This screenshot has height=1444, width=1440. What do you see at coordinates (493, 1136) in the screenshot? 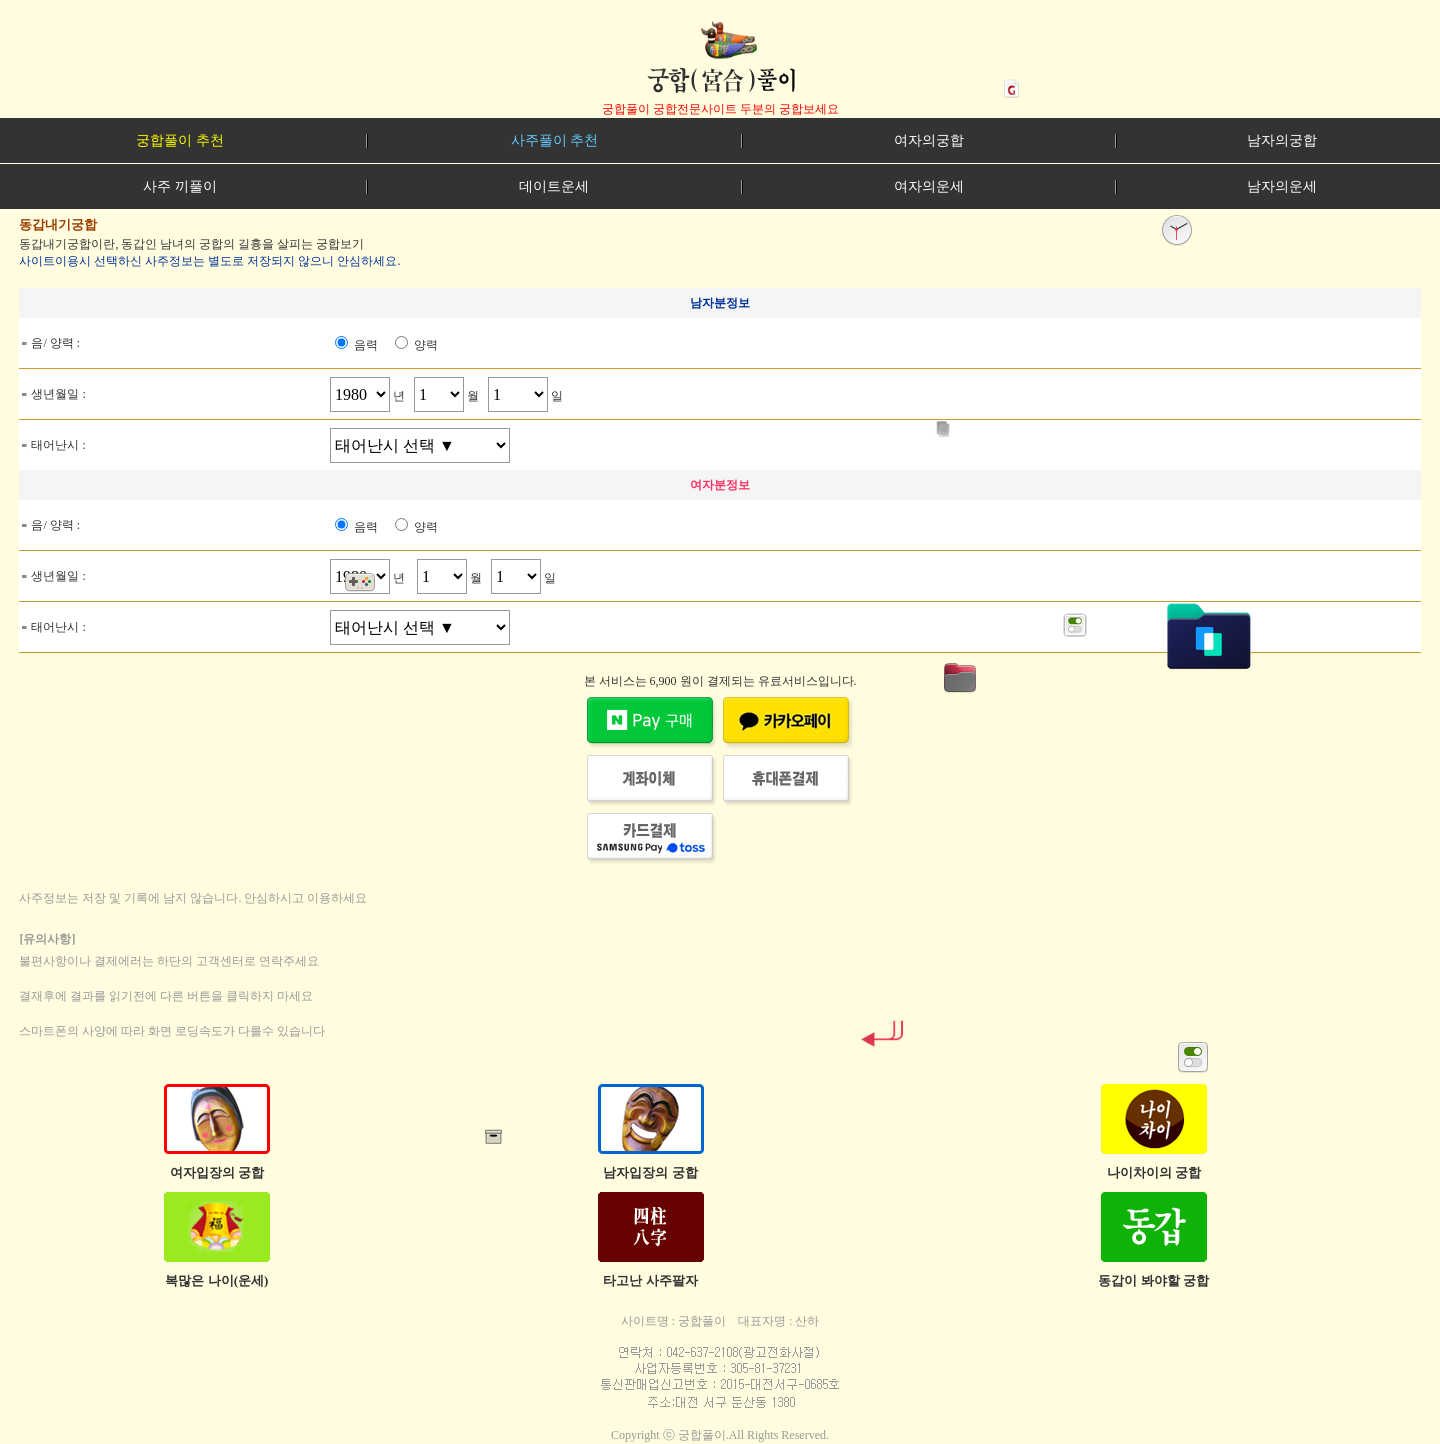
I see `access archived emails` at bounding box center [493, 1136].